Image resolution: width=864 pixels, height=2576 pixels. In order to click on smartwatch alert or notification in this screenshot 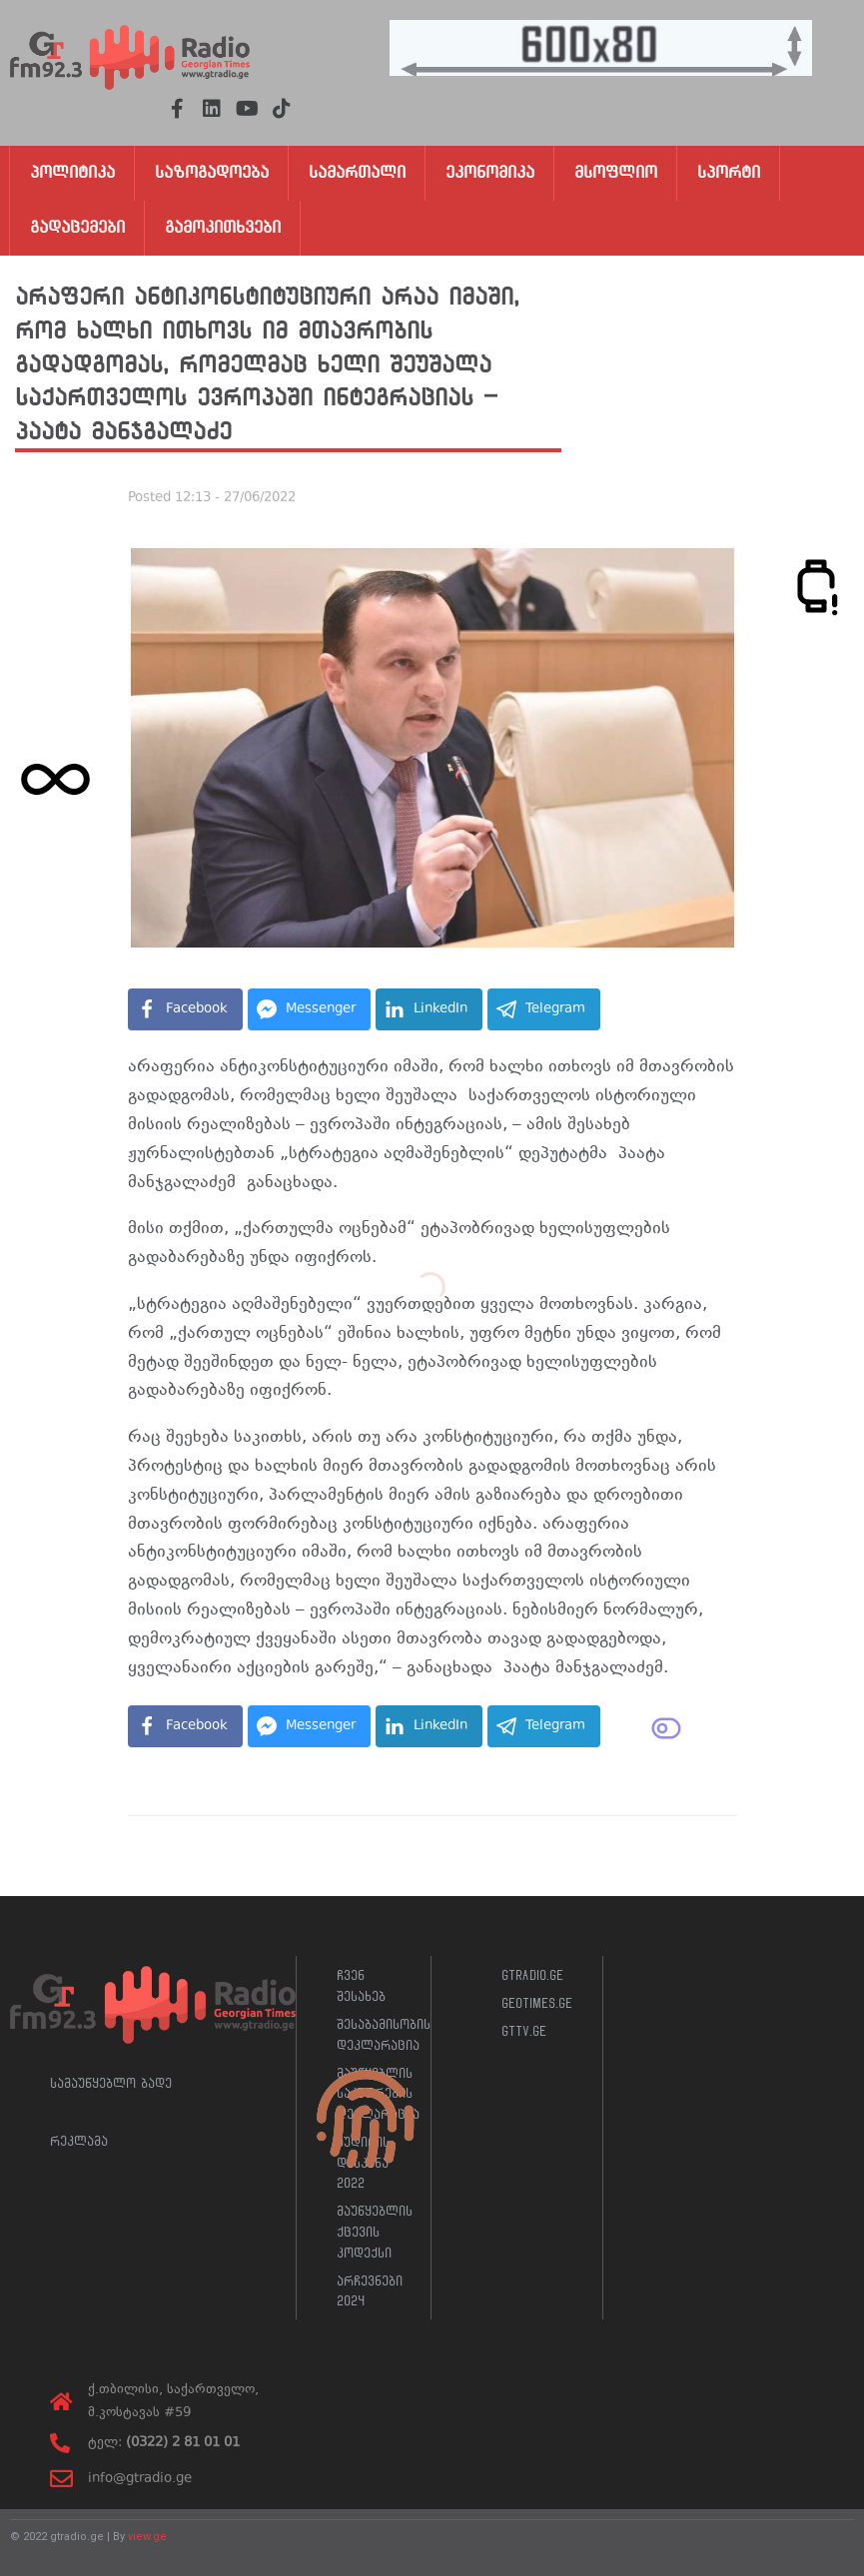, I will do `click(816, 586)`.